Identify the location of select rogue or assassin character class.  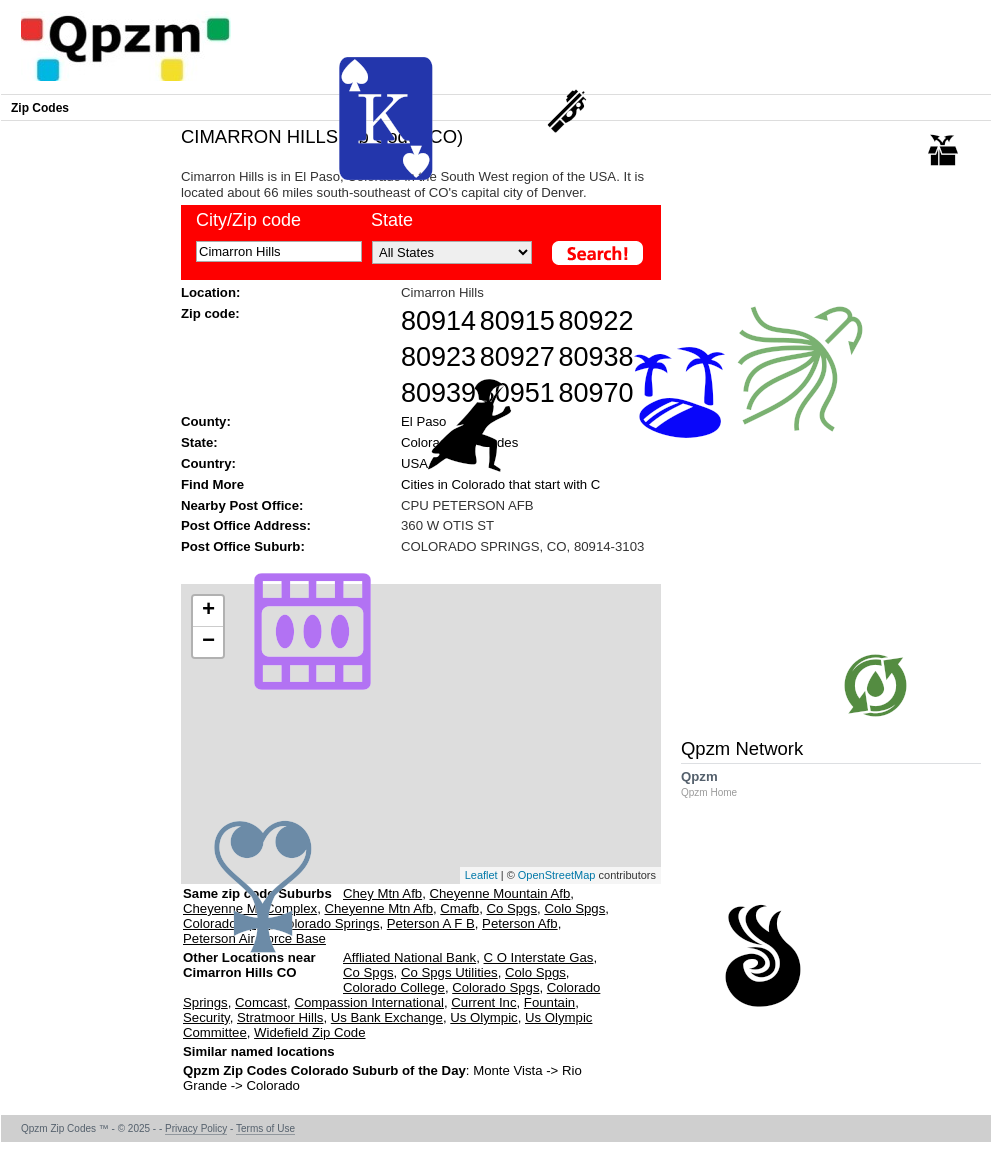
(469, 425).